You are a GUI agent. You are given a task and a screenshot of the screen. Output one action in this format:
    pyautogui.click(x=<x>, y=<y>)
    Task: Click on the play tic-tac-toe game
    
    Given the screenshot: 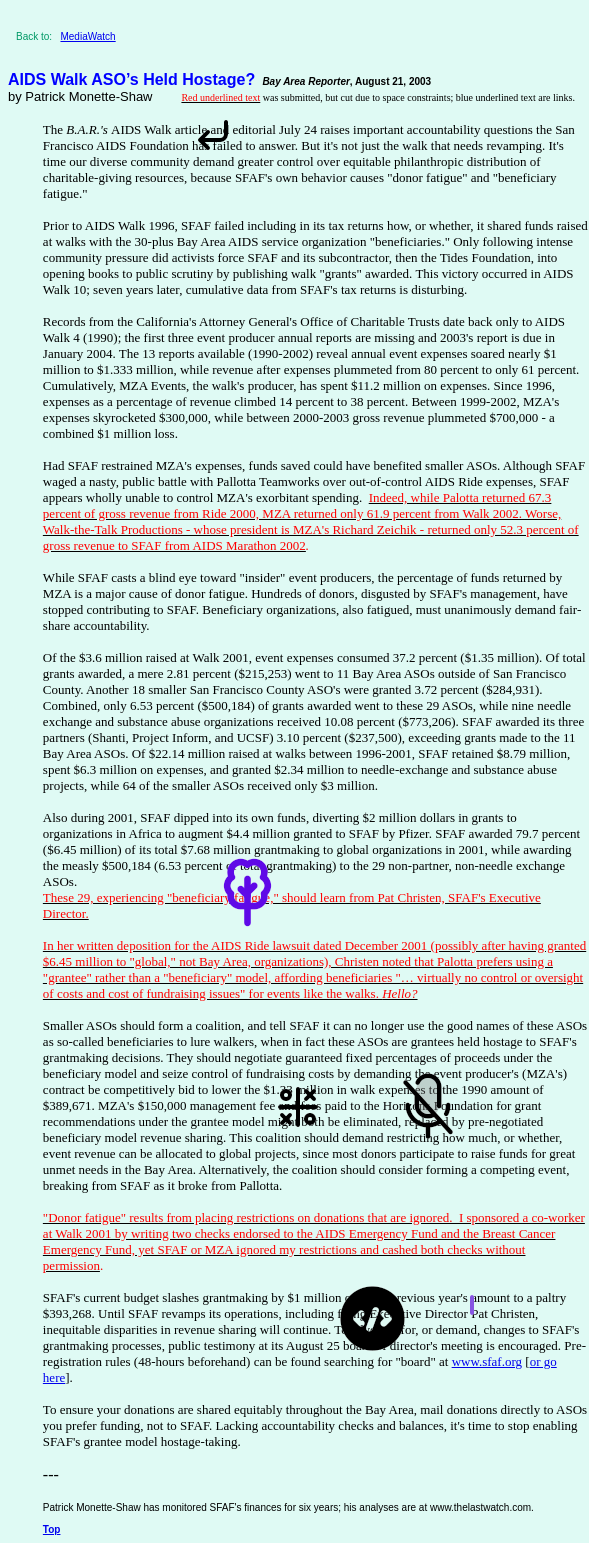 What is the action you would take?
    pyautogui.click(x=298, y=1107)
    